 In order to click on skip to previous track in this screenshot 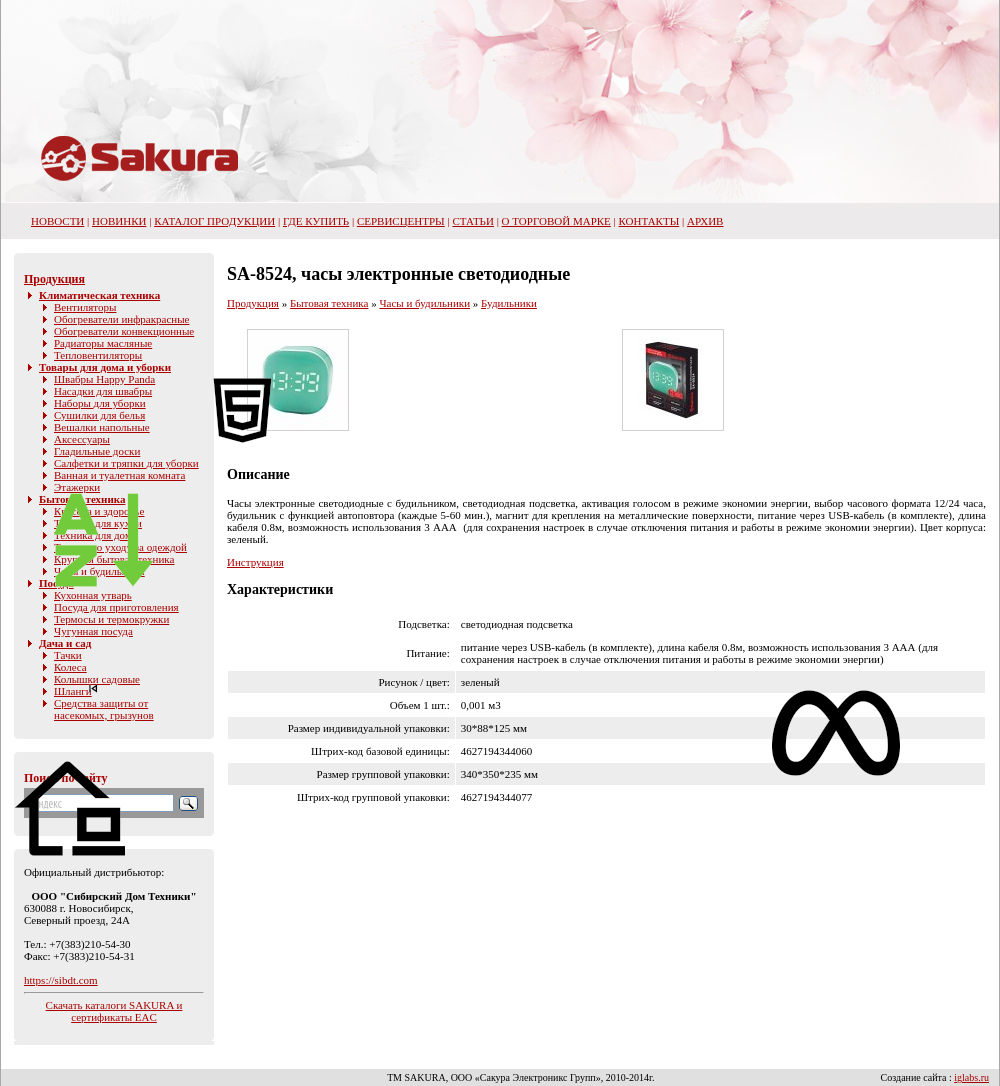, I will do `click(93, 688)`.